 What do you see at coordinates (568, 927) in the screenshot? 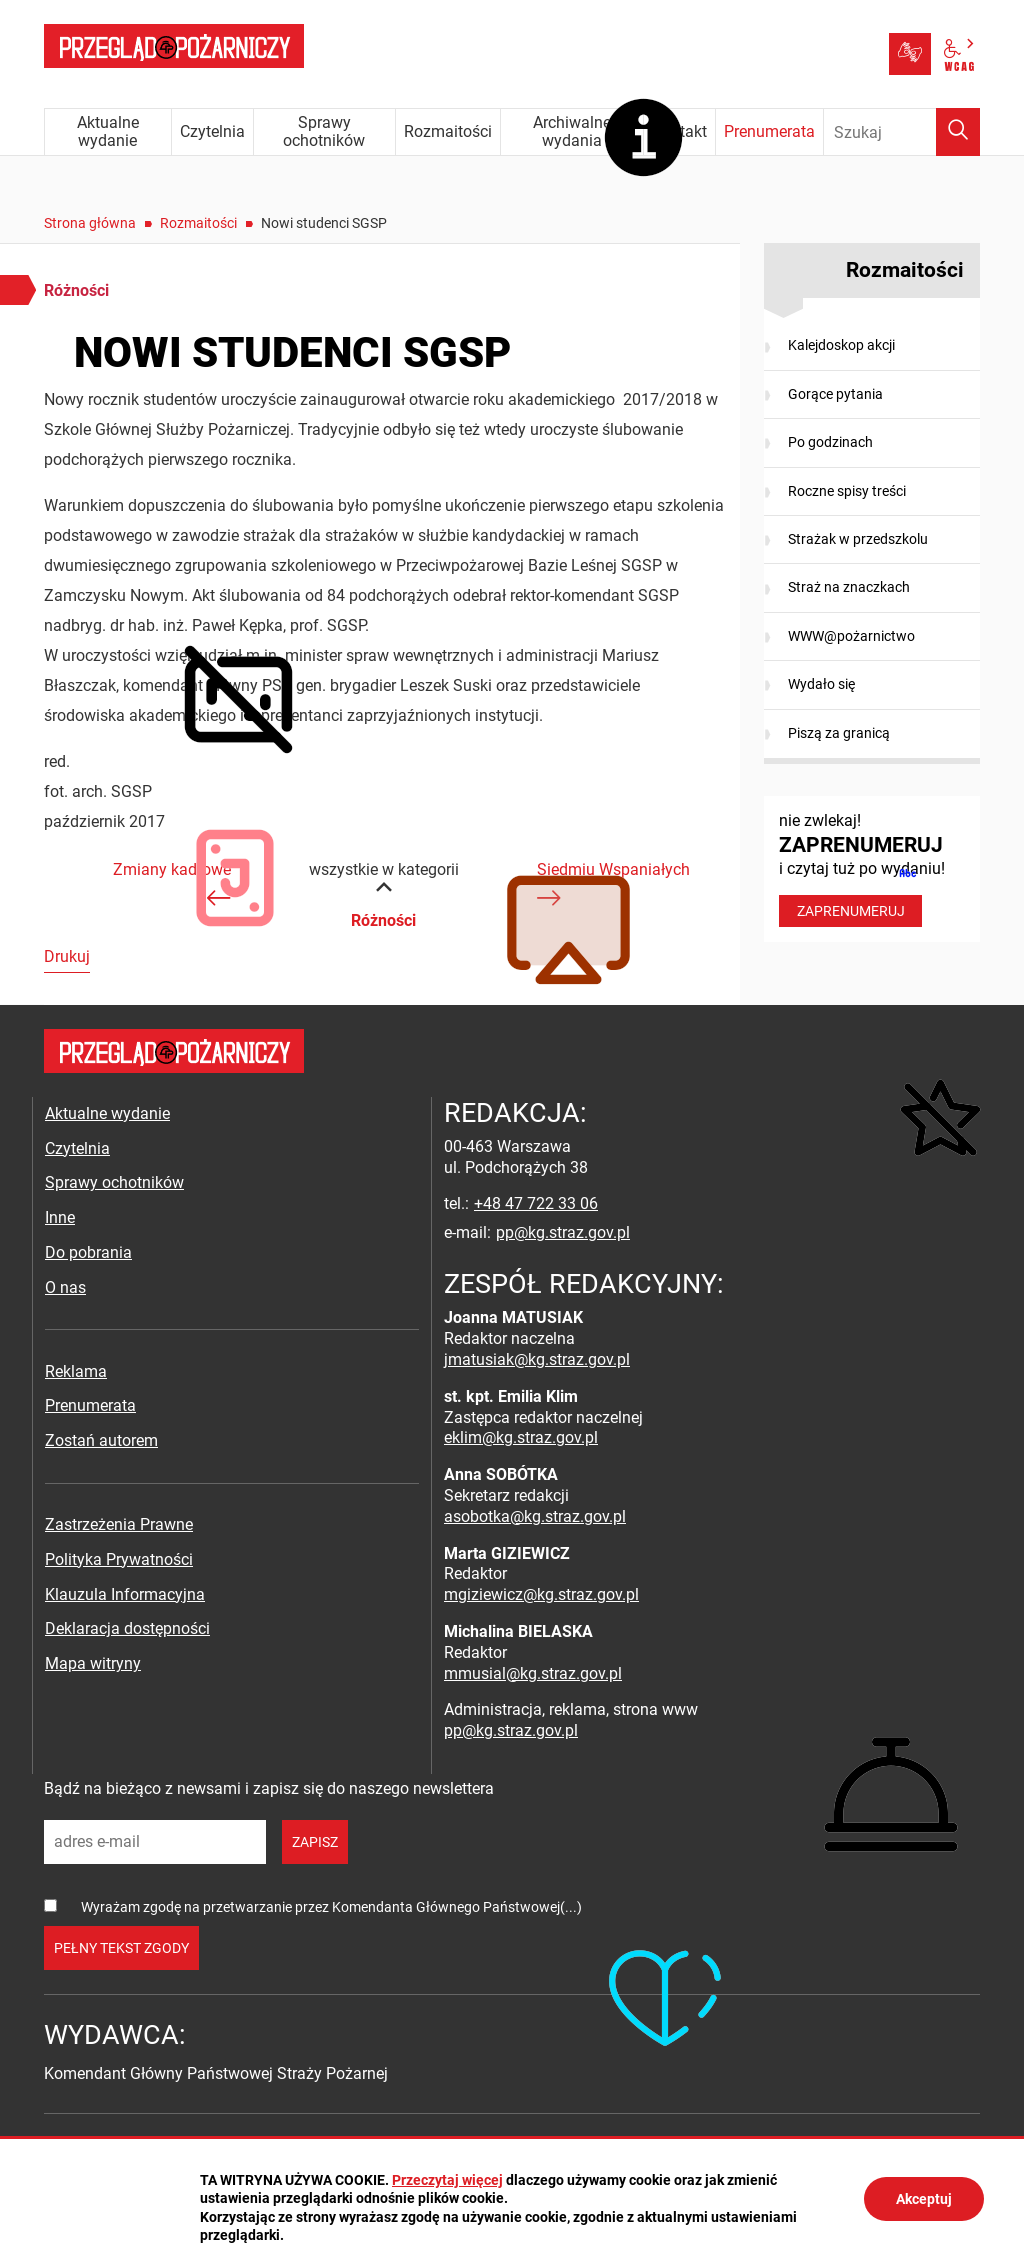
I see `stream content to an external display` at bounding box center [568, 927].